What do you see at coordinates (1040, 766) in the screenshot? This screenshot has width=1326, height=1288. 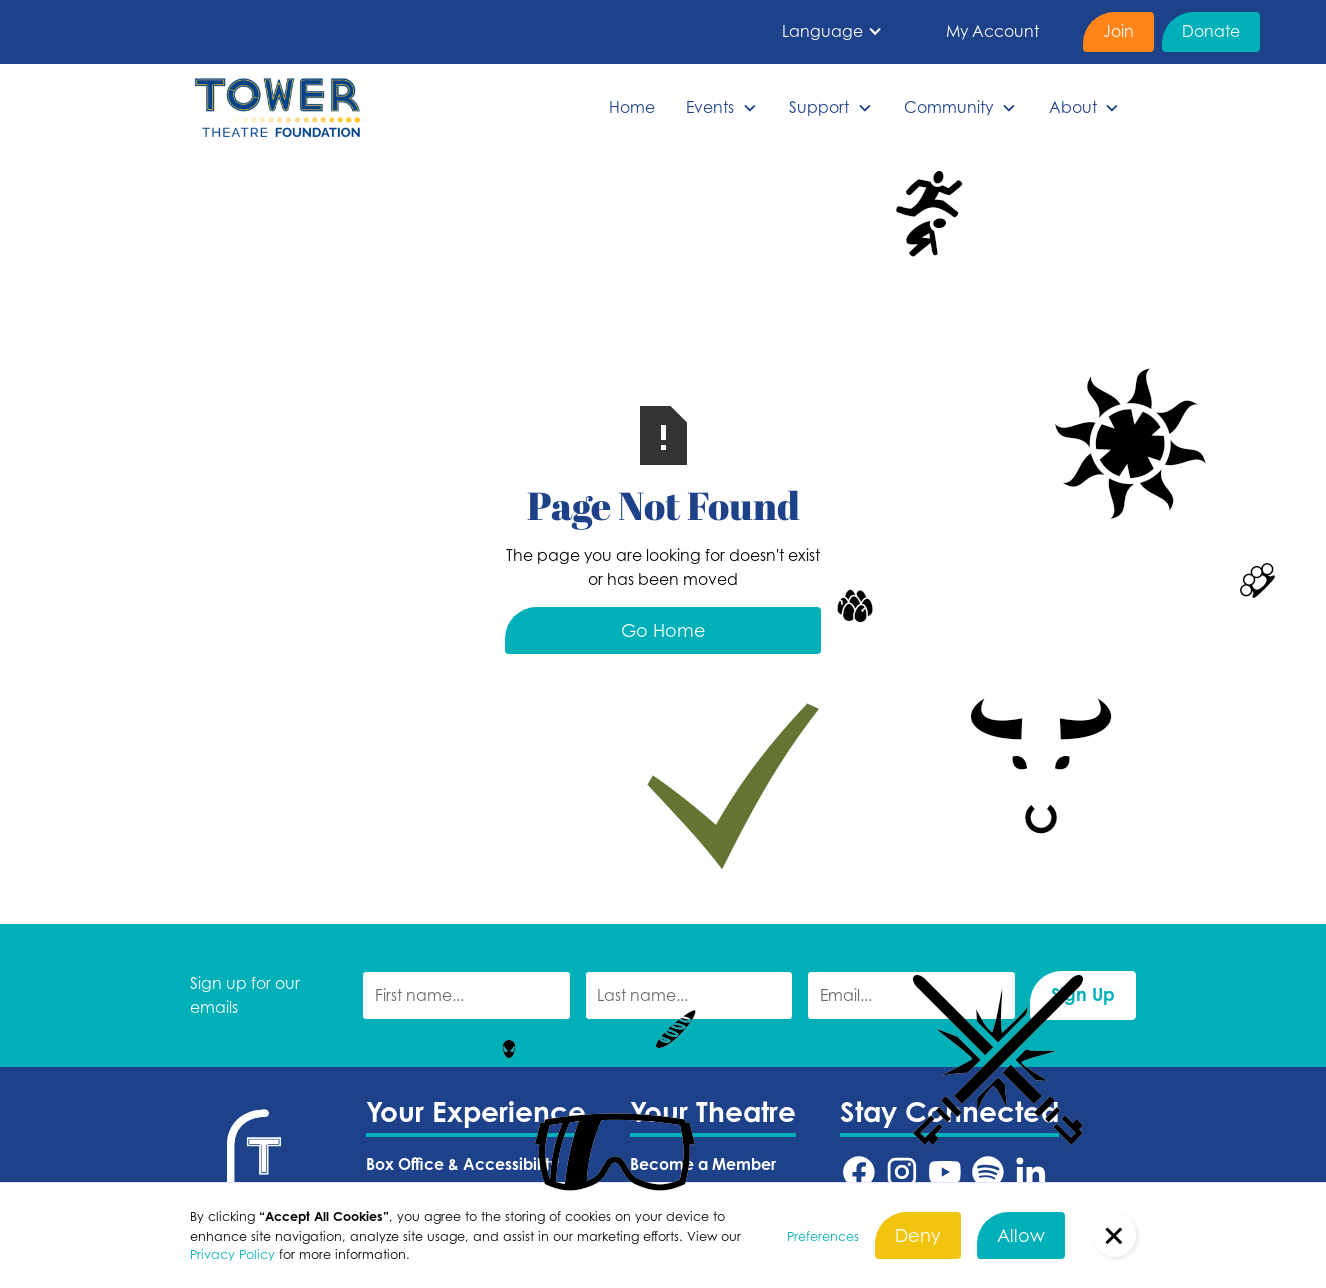 I see `represents a bull or taurus zodiac sign` at bounding box center [1040, 766].